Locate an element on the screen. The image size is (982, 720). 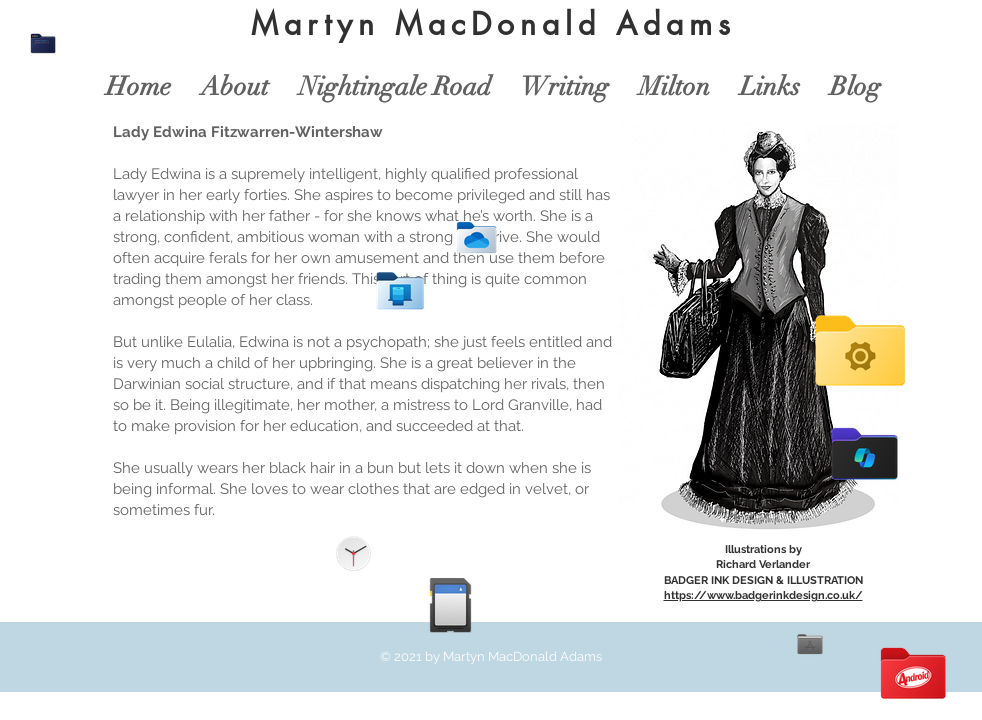
open folder settings or configuration options is located at coordinates (860, 353).